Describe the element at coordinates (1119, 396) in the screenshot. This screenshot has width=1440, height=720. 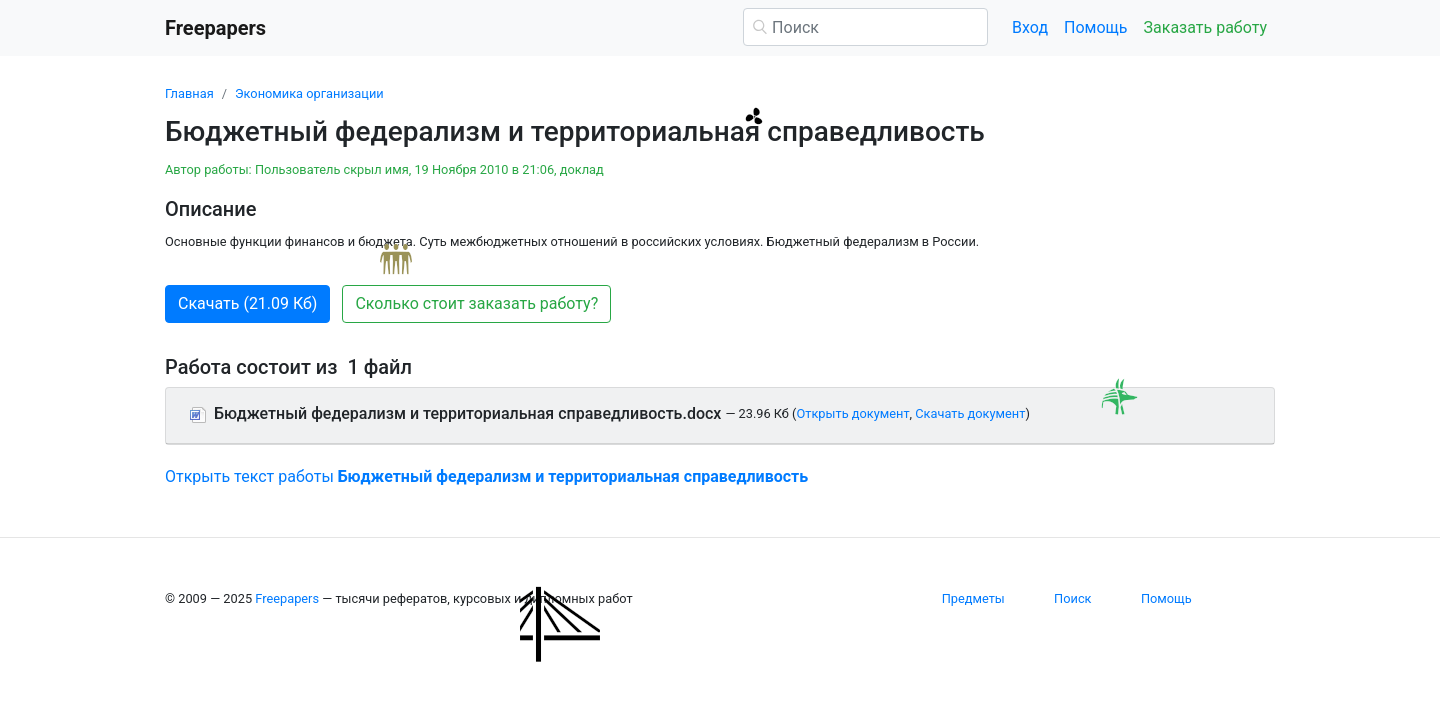
I see `select anubis character or deity` at that location.